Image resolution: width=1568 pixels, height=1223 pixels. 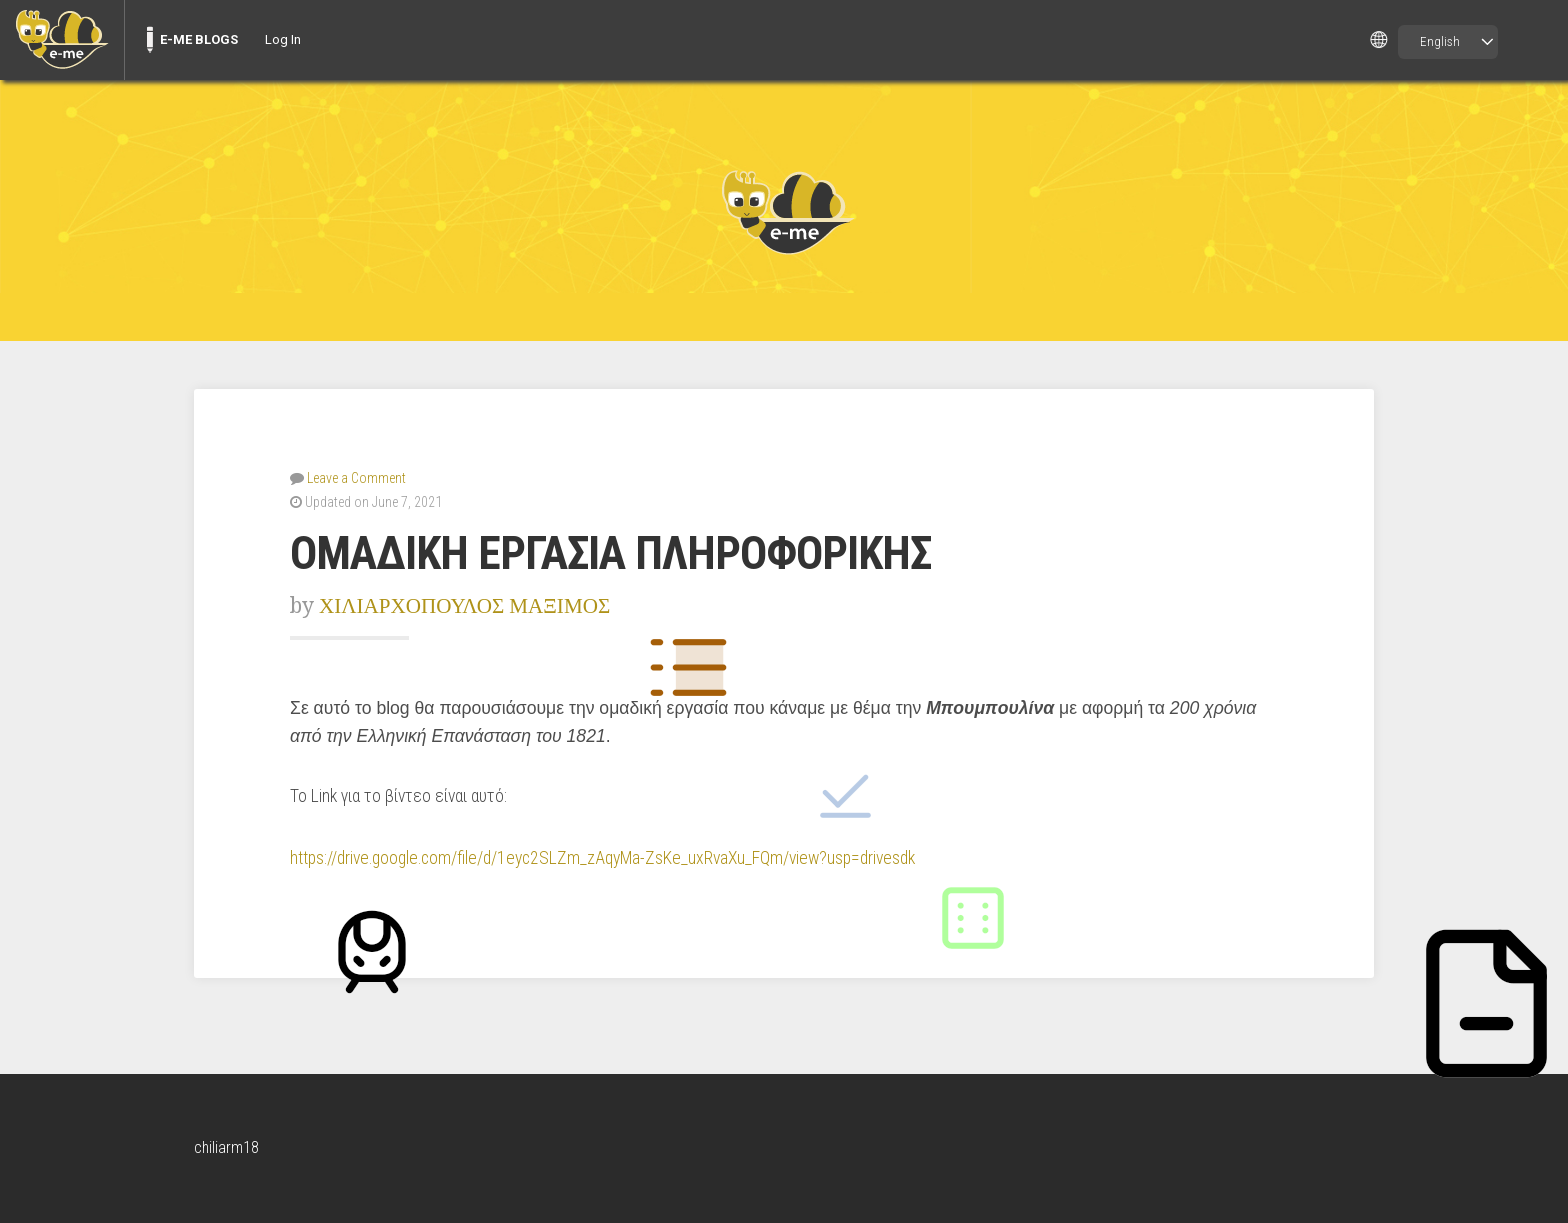 What do you see at coordinates (688, 667) in the screenshot?
I see `view items in a list format` at bounding box center [688, 667].